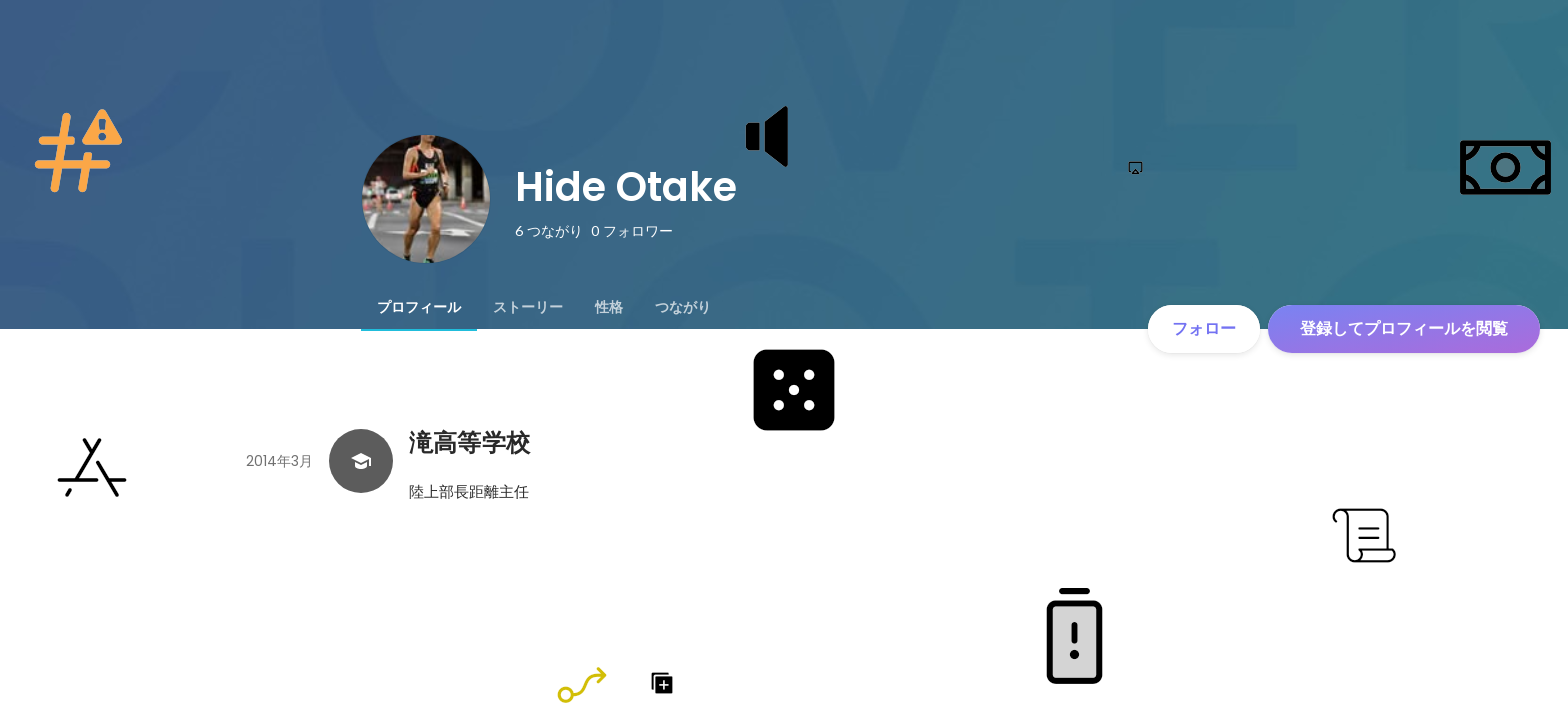 This screenshot has width=1568, height=720. I want to click on view payment or billing information, so click(1505, 167).